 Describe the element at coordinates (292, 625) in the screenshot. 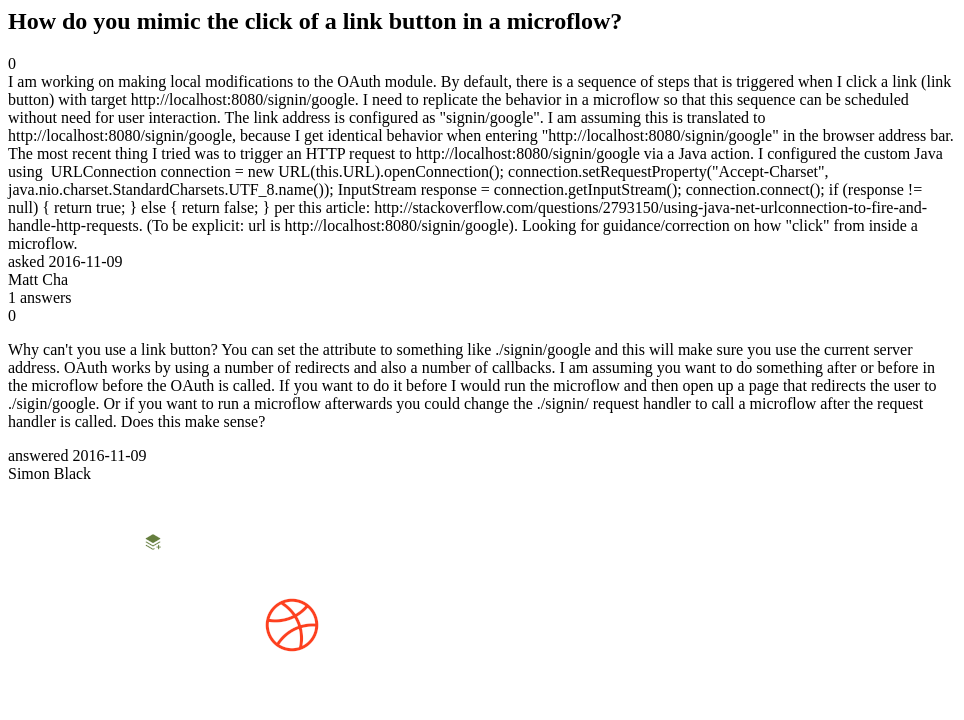

I see `view dribbble profile or portfolio` at that location.